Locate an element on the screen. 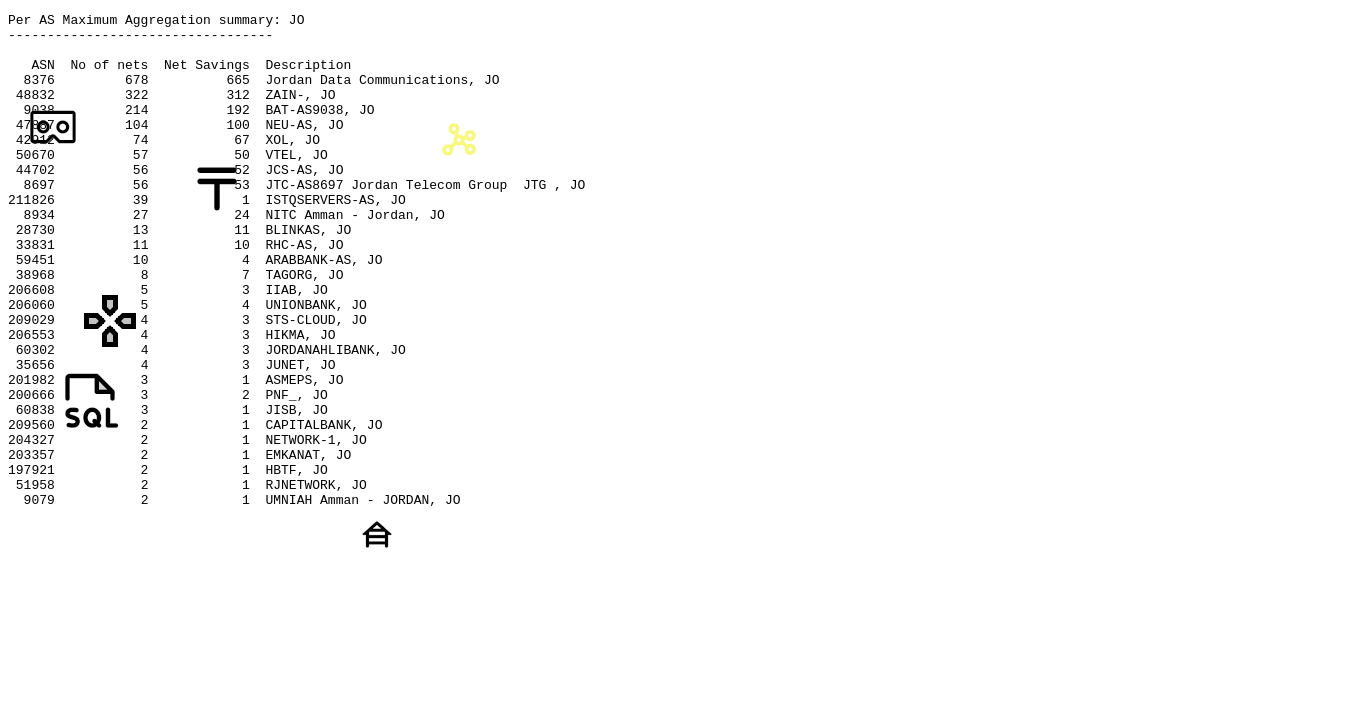 The height and width of the screenshot is (720, 1367). view network or connection graph is located at coordinates (459, 140).